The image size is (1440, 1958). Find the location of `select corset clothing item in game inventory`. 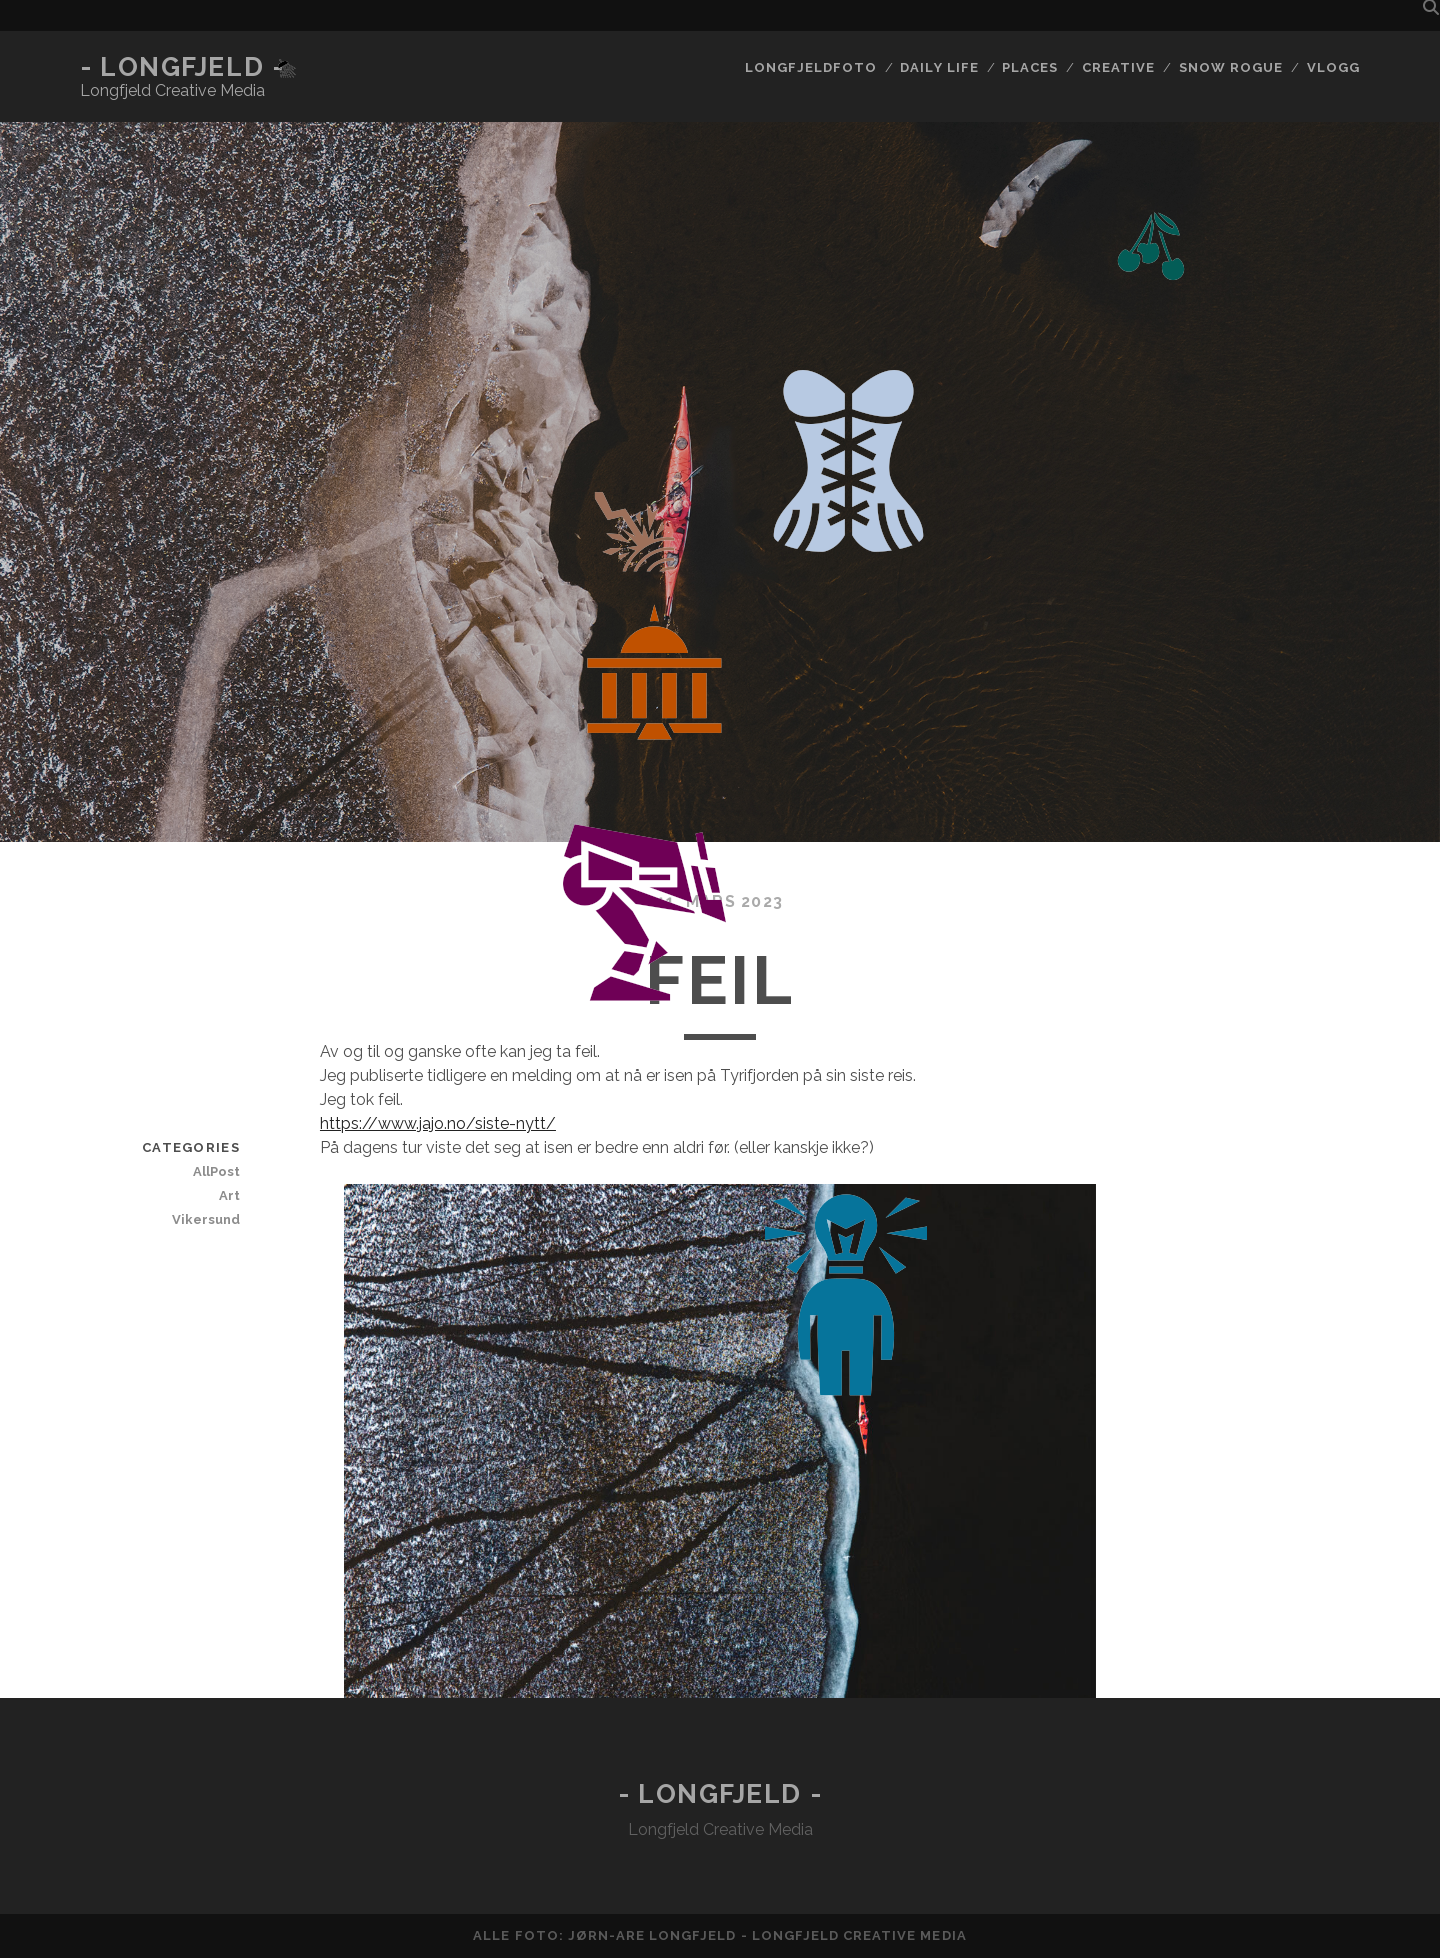

select corset clothing item in game inventory is located at coordinates (848, 457).